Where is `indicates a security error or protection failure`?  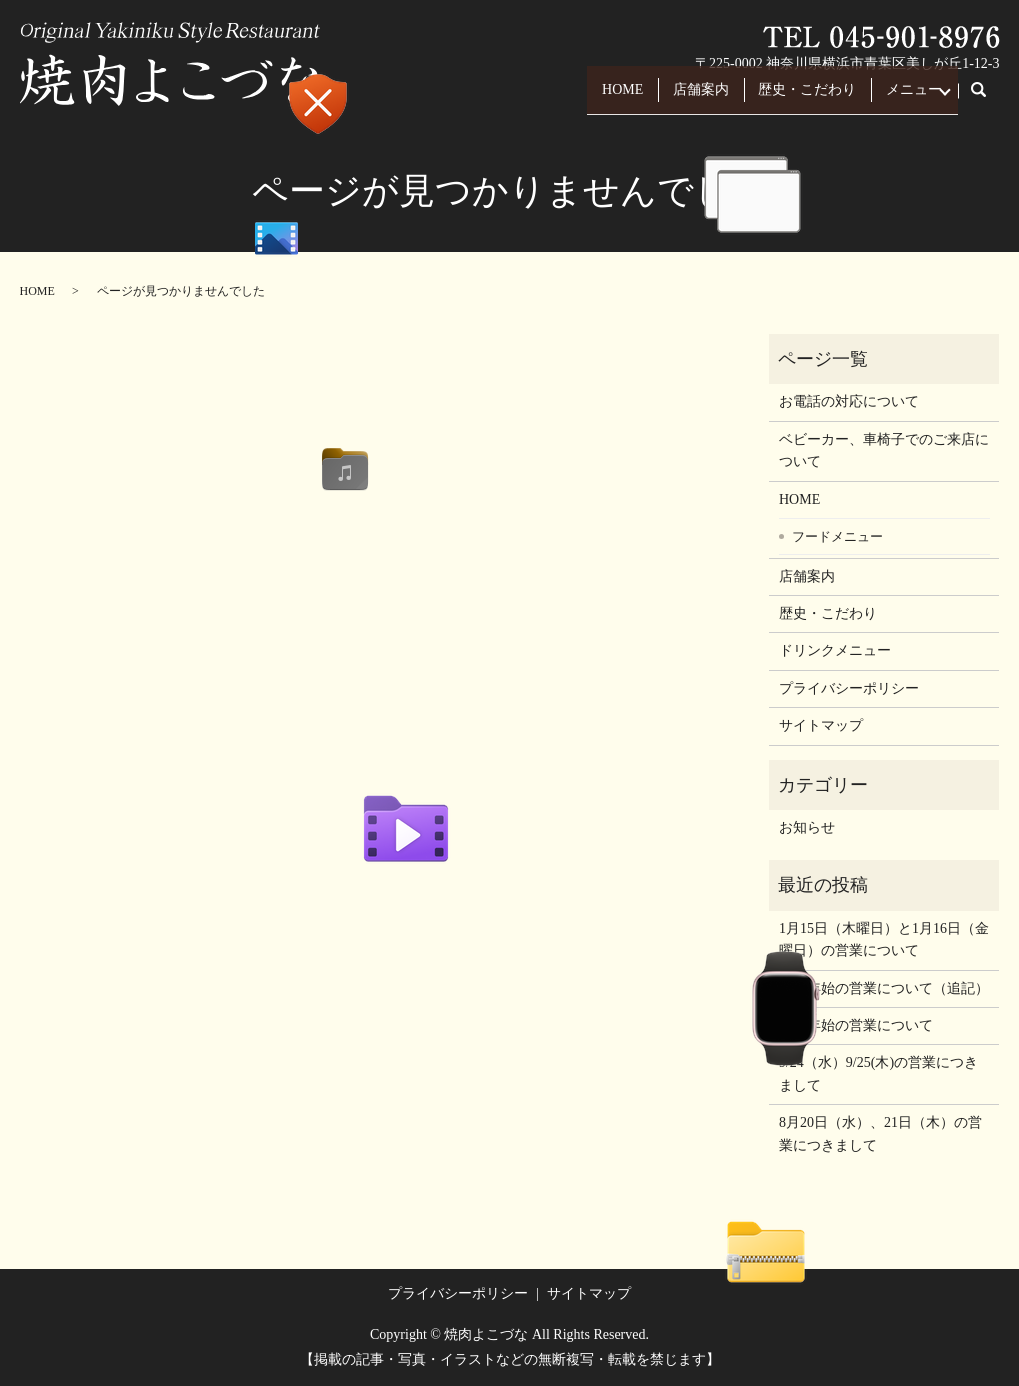 indicates a security error or protection failure is located at coordinates (318, 104).